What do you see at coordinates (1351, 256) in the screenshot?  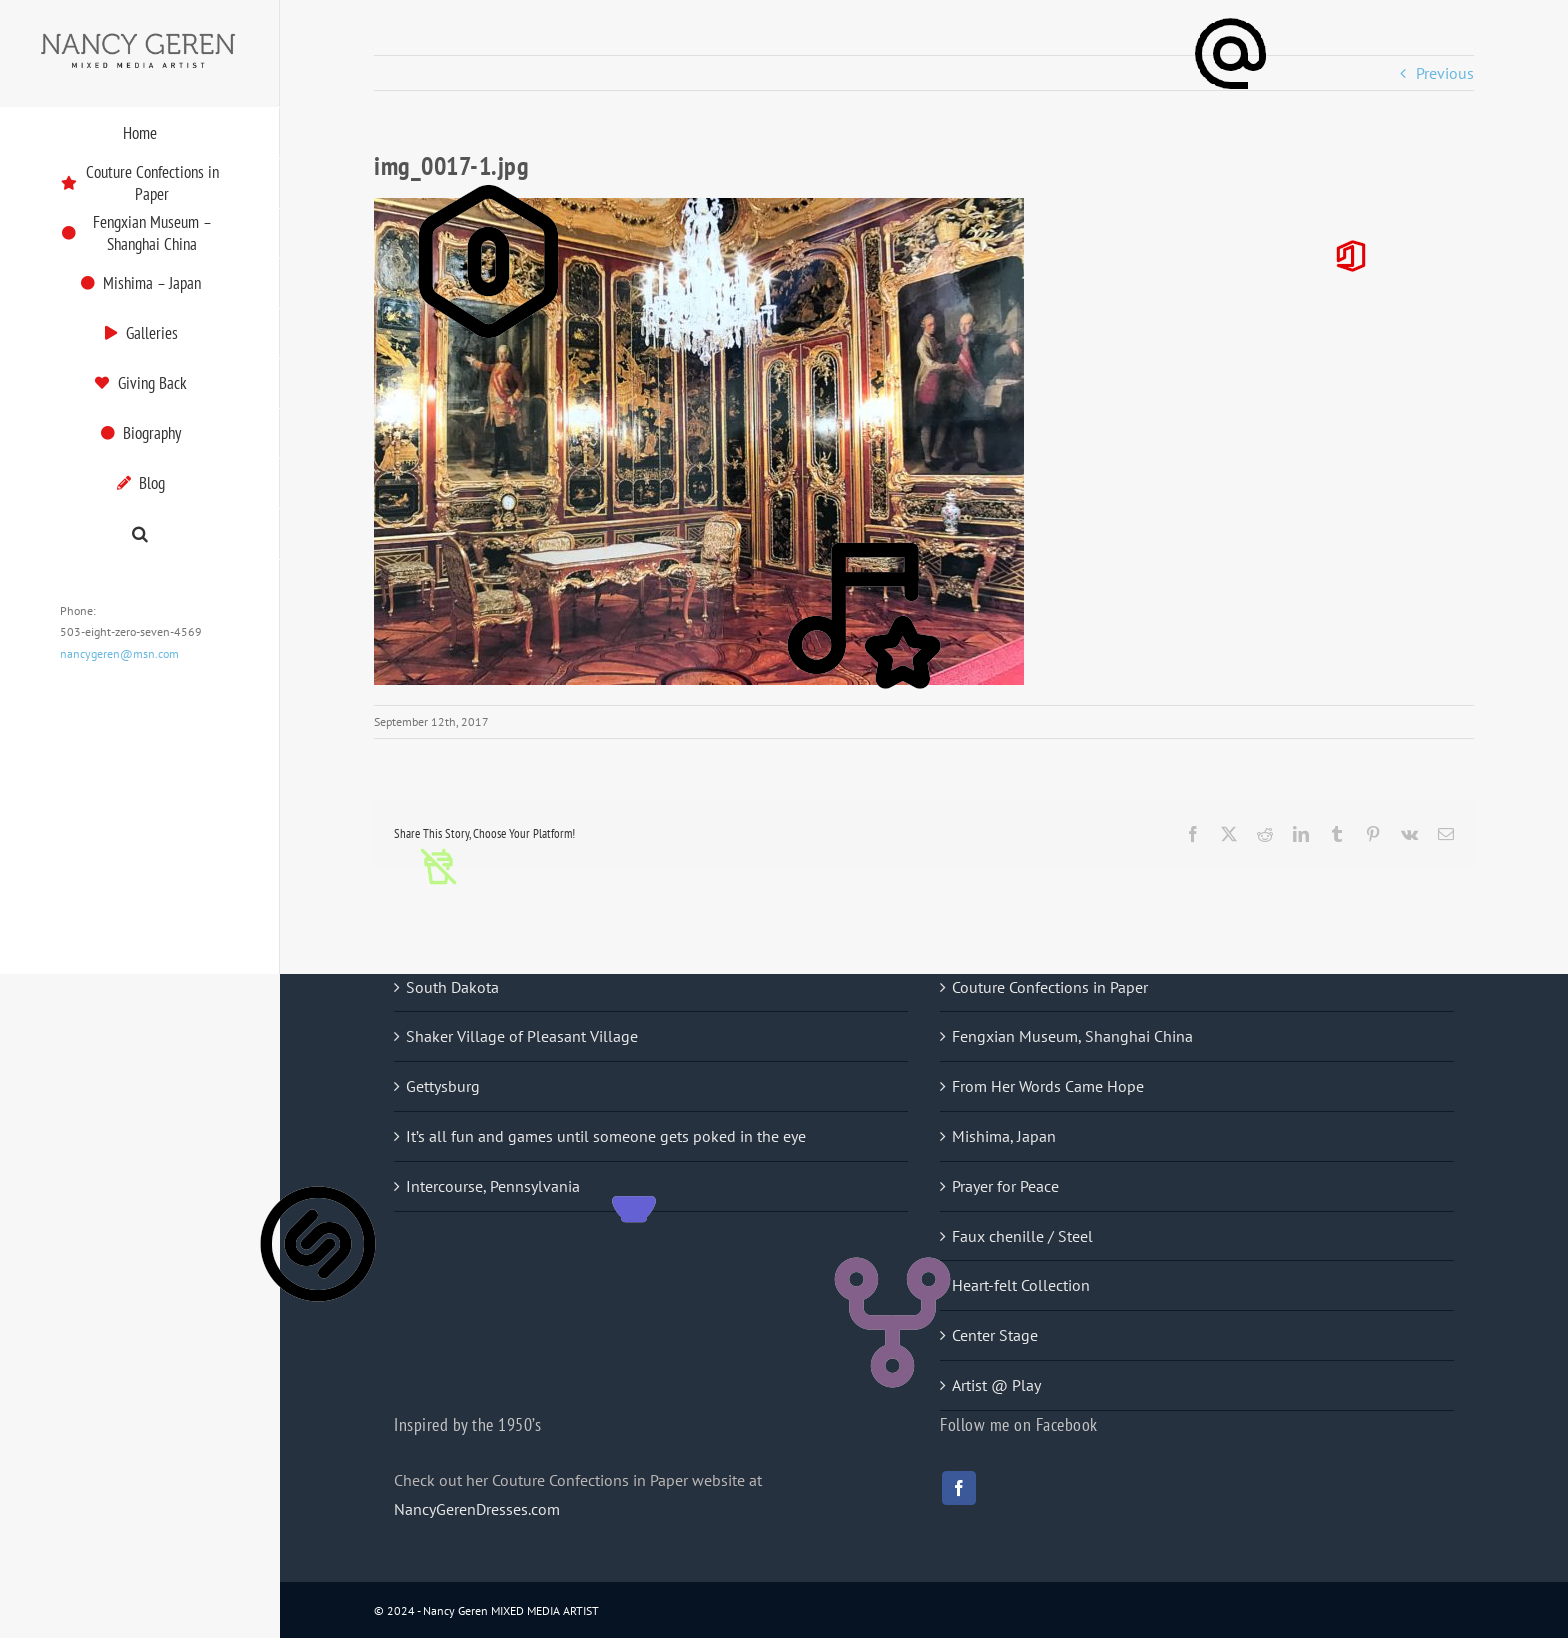 I see `open Microsoft Office suite` at bounding box center [1351, 256].